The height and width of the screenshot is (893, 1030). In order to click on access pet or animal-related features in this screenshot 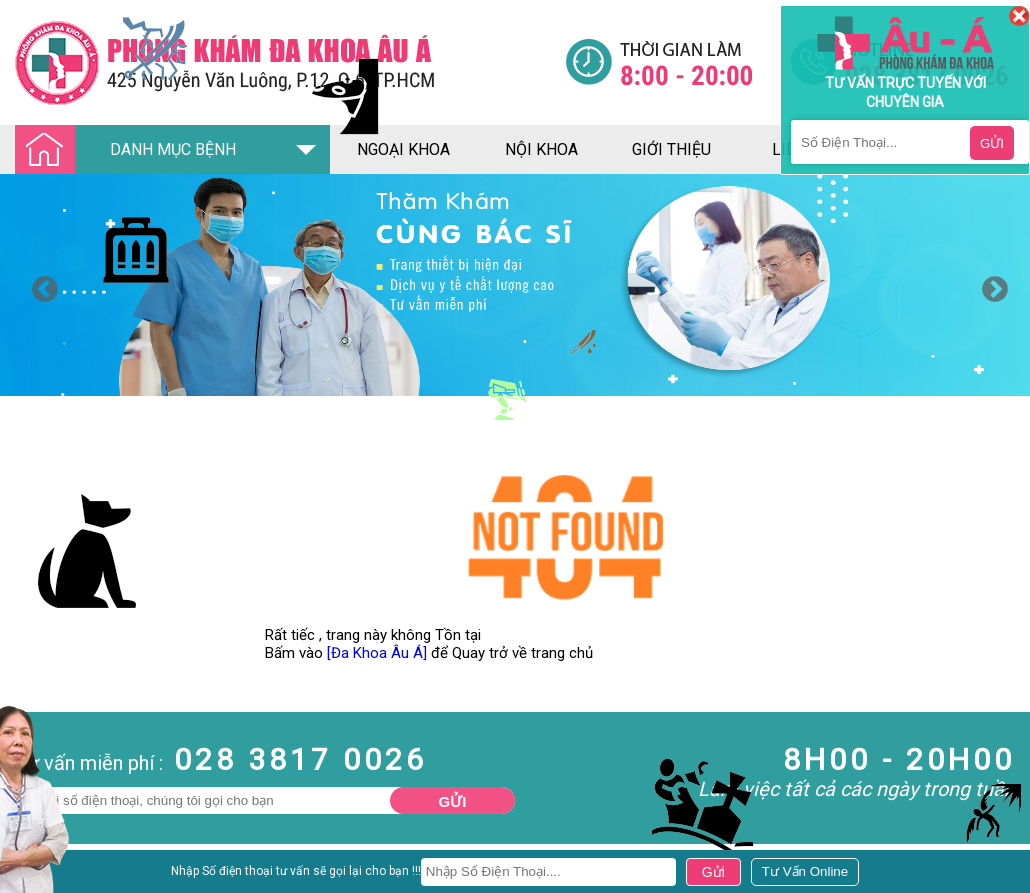, I will do `click(87, 552)`.